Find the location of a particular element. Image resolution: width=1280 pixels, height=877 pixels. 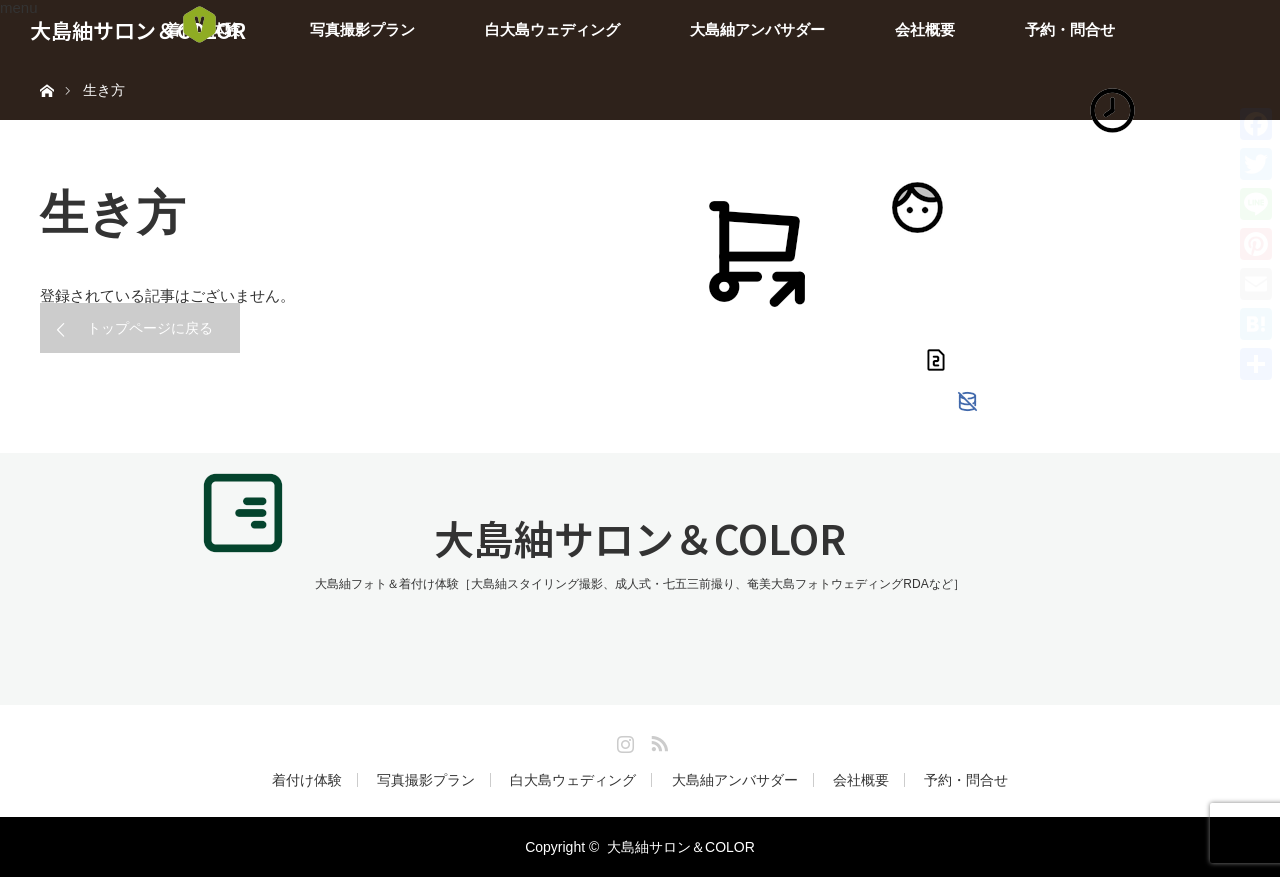

align content to the right middle of a container is located at coordinates (243, 513).